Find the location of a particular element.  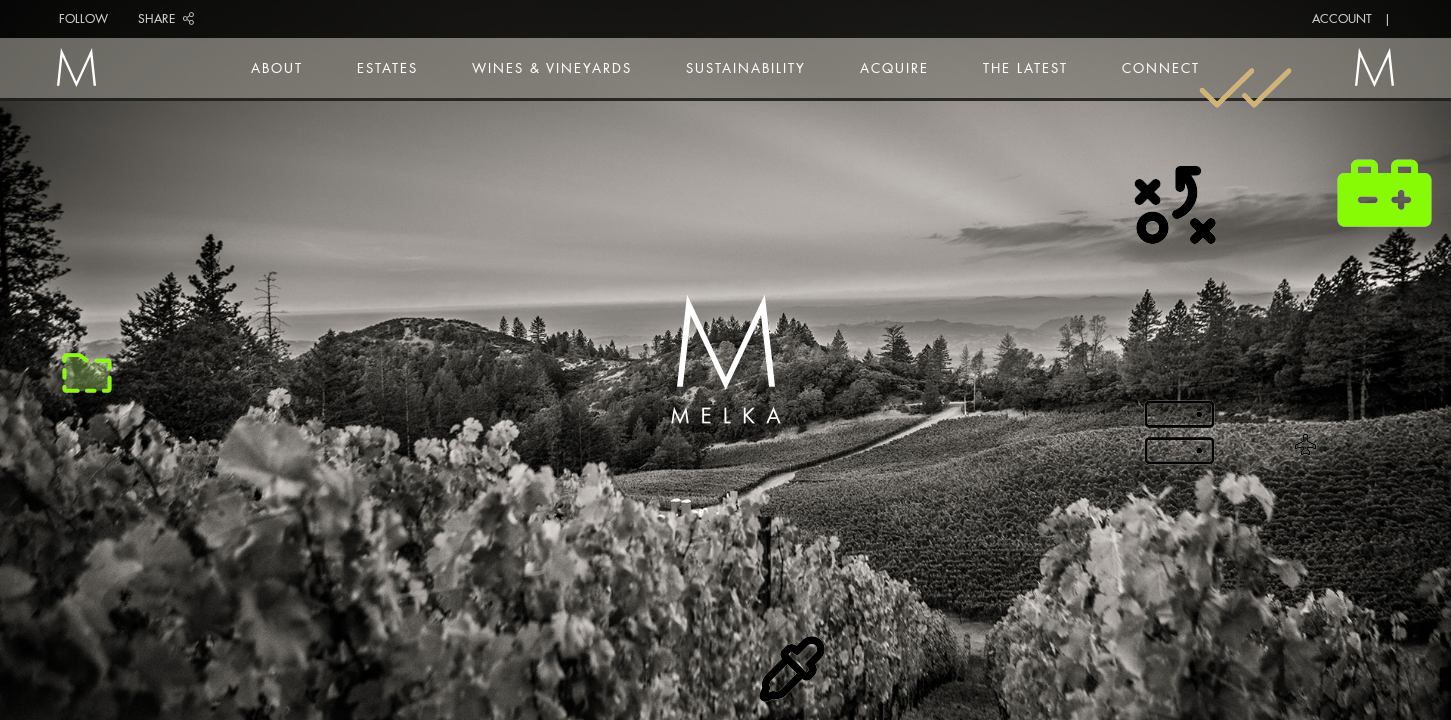

pick a color from the canvas is located at coordinates (792, 669).